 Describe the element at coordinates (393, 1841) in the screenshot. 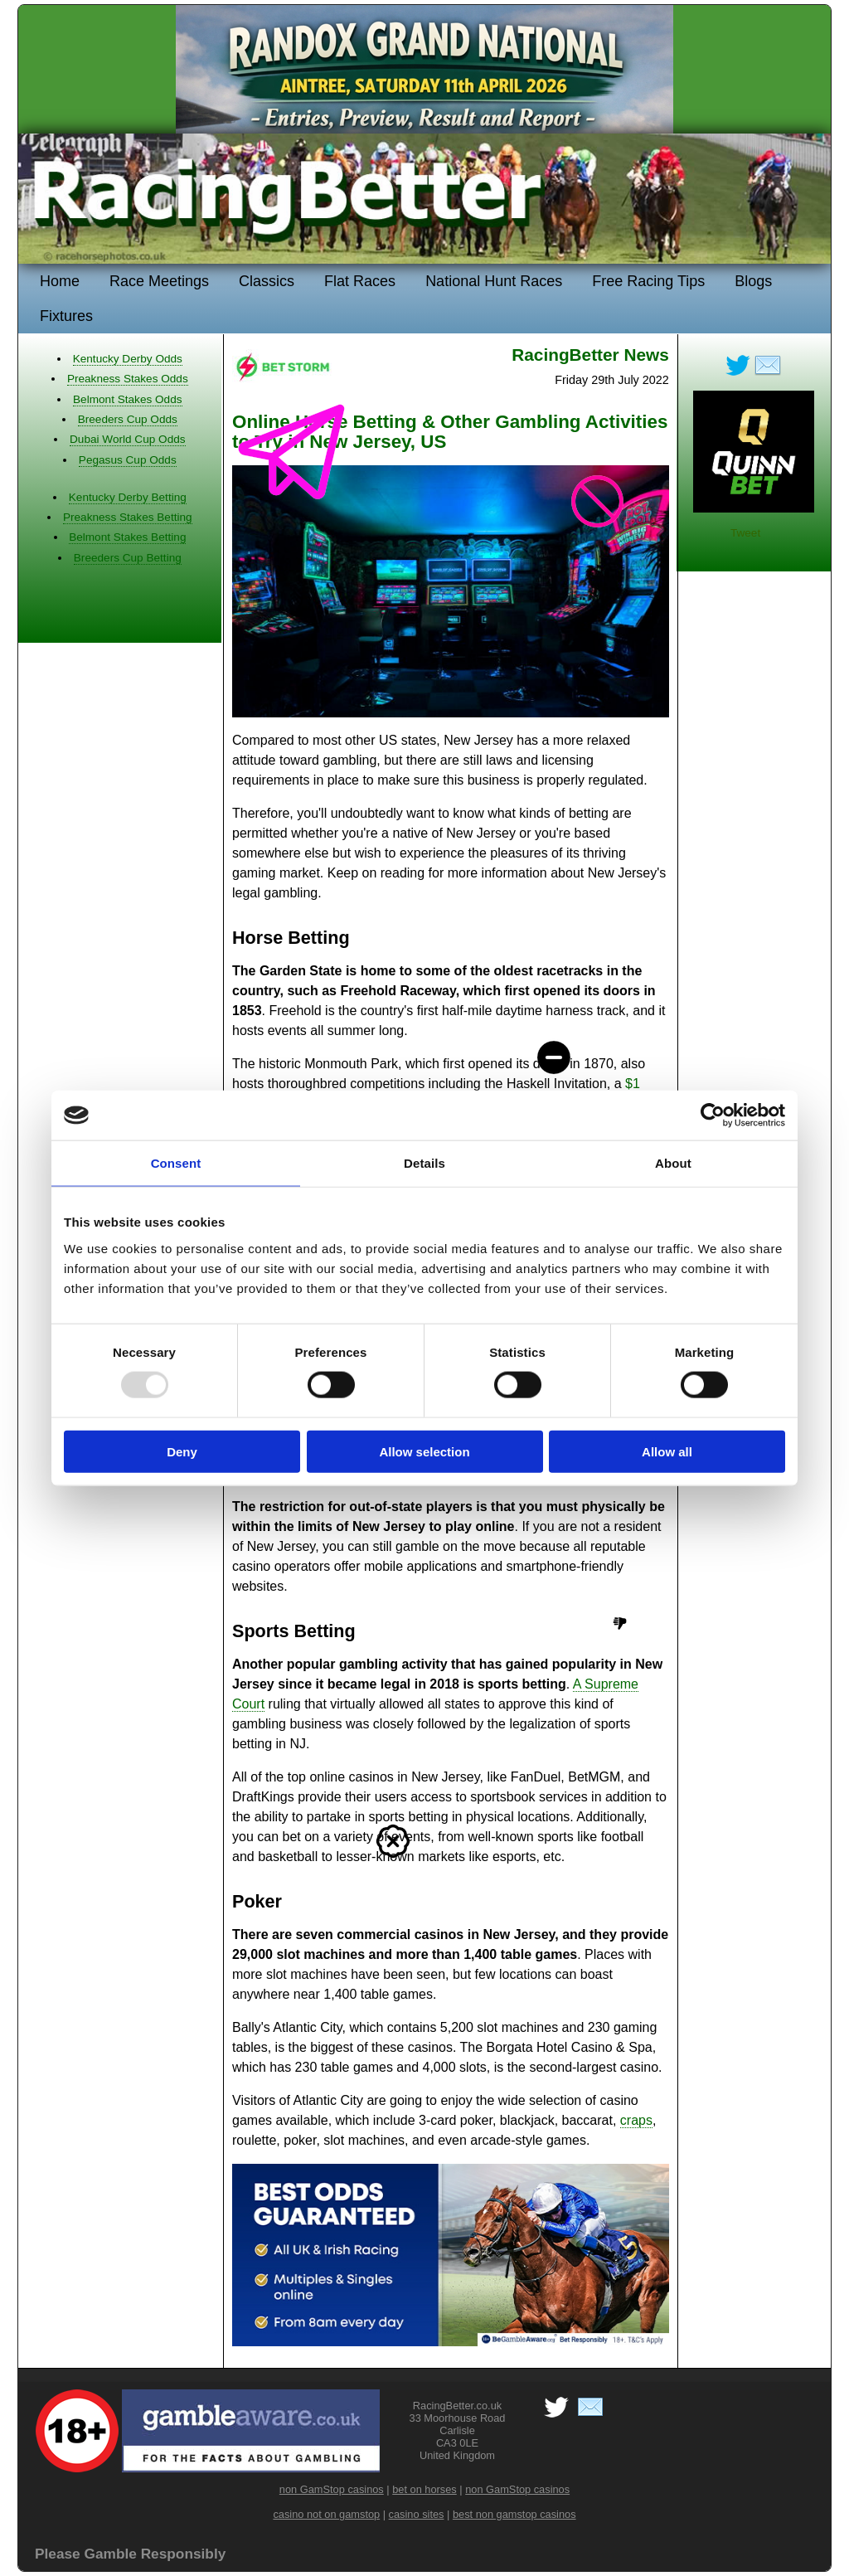

I see `remove or revoke a badge` at that location.